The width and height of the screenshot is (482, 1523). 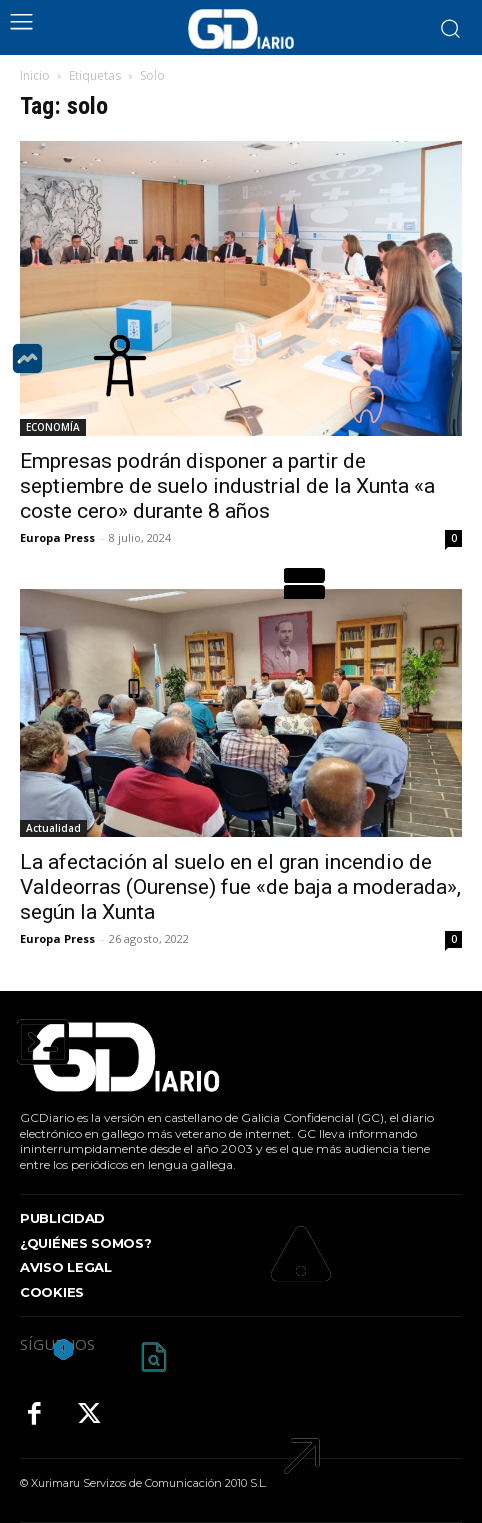 What do you see at coordinates (120, 365) in the screenshot?
I see `access accessibility settings` at bounding box center [120, 365].